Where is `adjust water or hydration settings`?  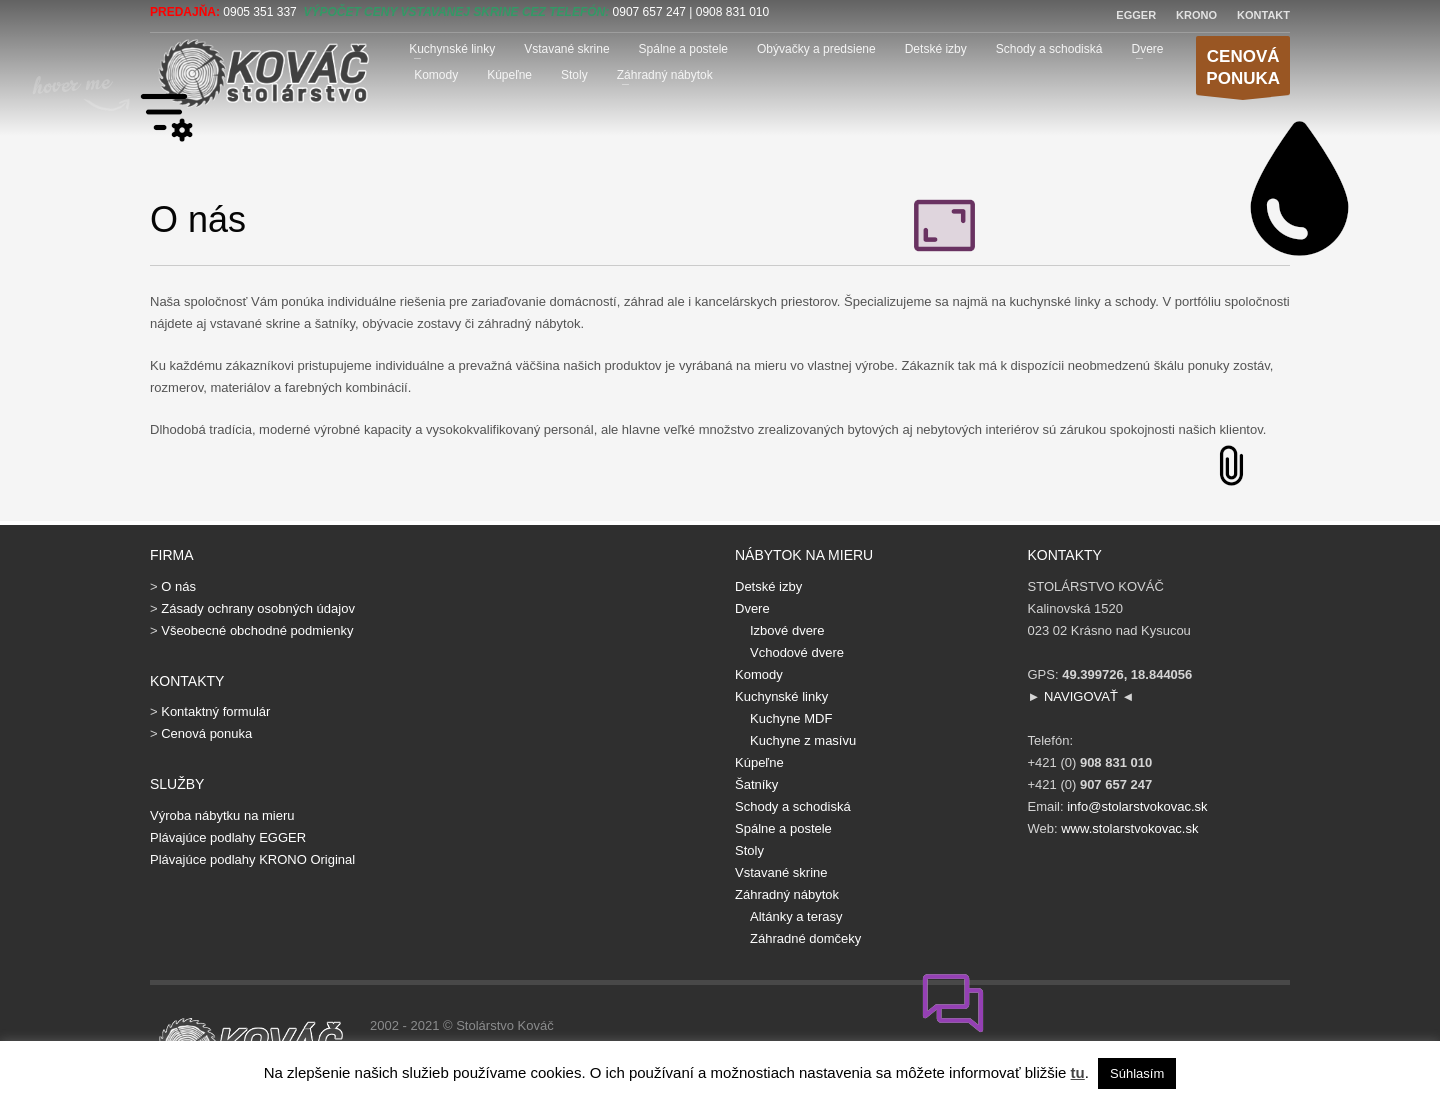 adjust water or hydration settings is located at coordinates (1299, 190).